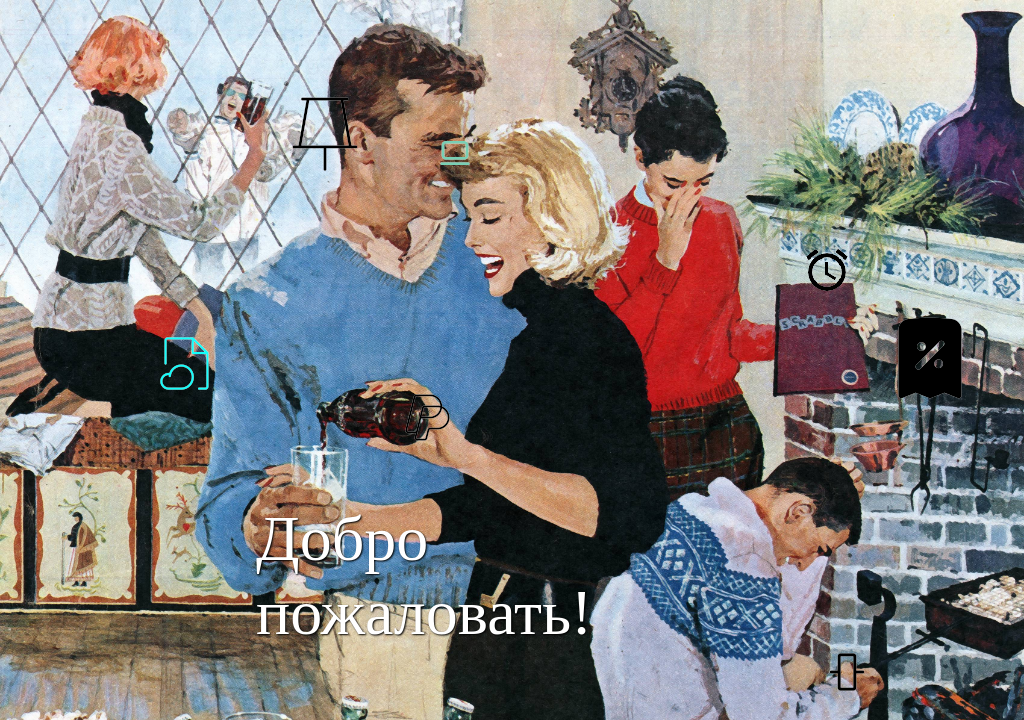  What do you see at coordinates (325, 130) in the screenshot?
I see `pin item to keep it visible` at bounding box center [325, 130].